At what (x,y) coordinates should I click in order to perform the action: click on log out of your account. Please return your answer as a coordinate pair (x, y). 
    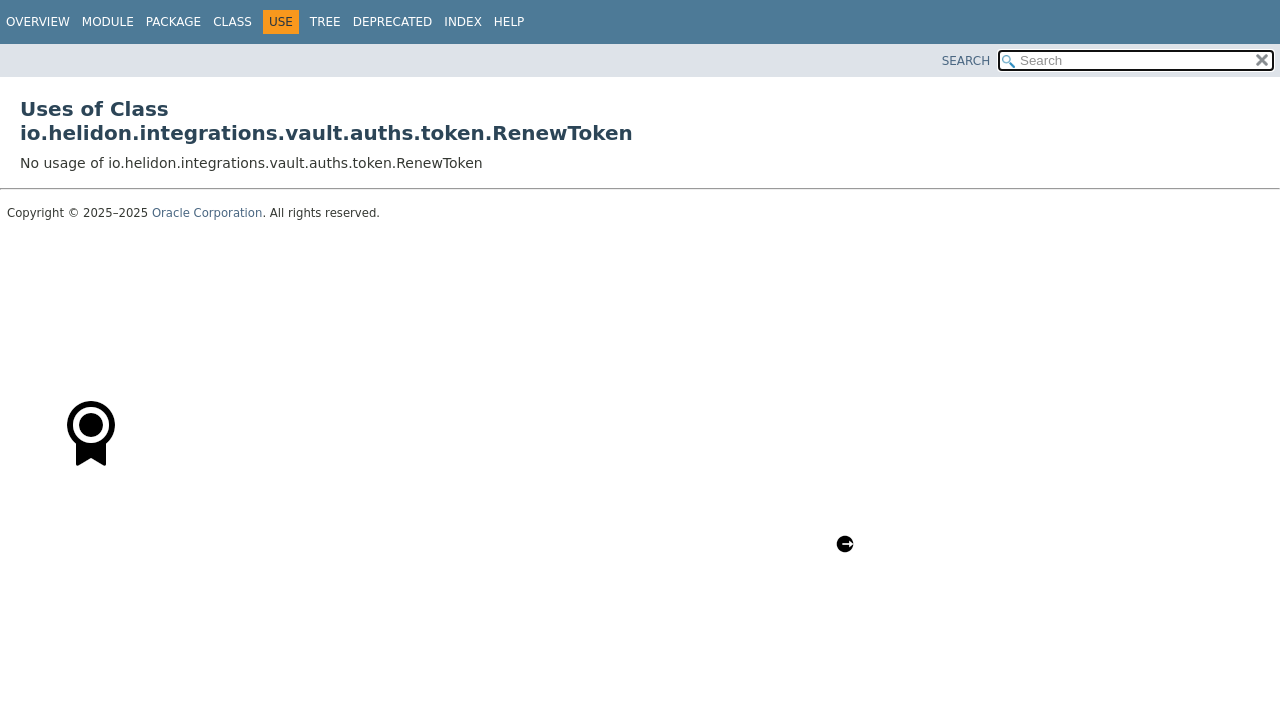
    Looking at the image, I should click on (845, 544).